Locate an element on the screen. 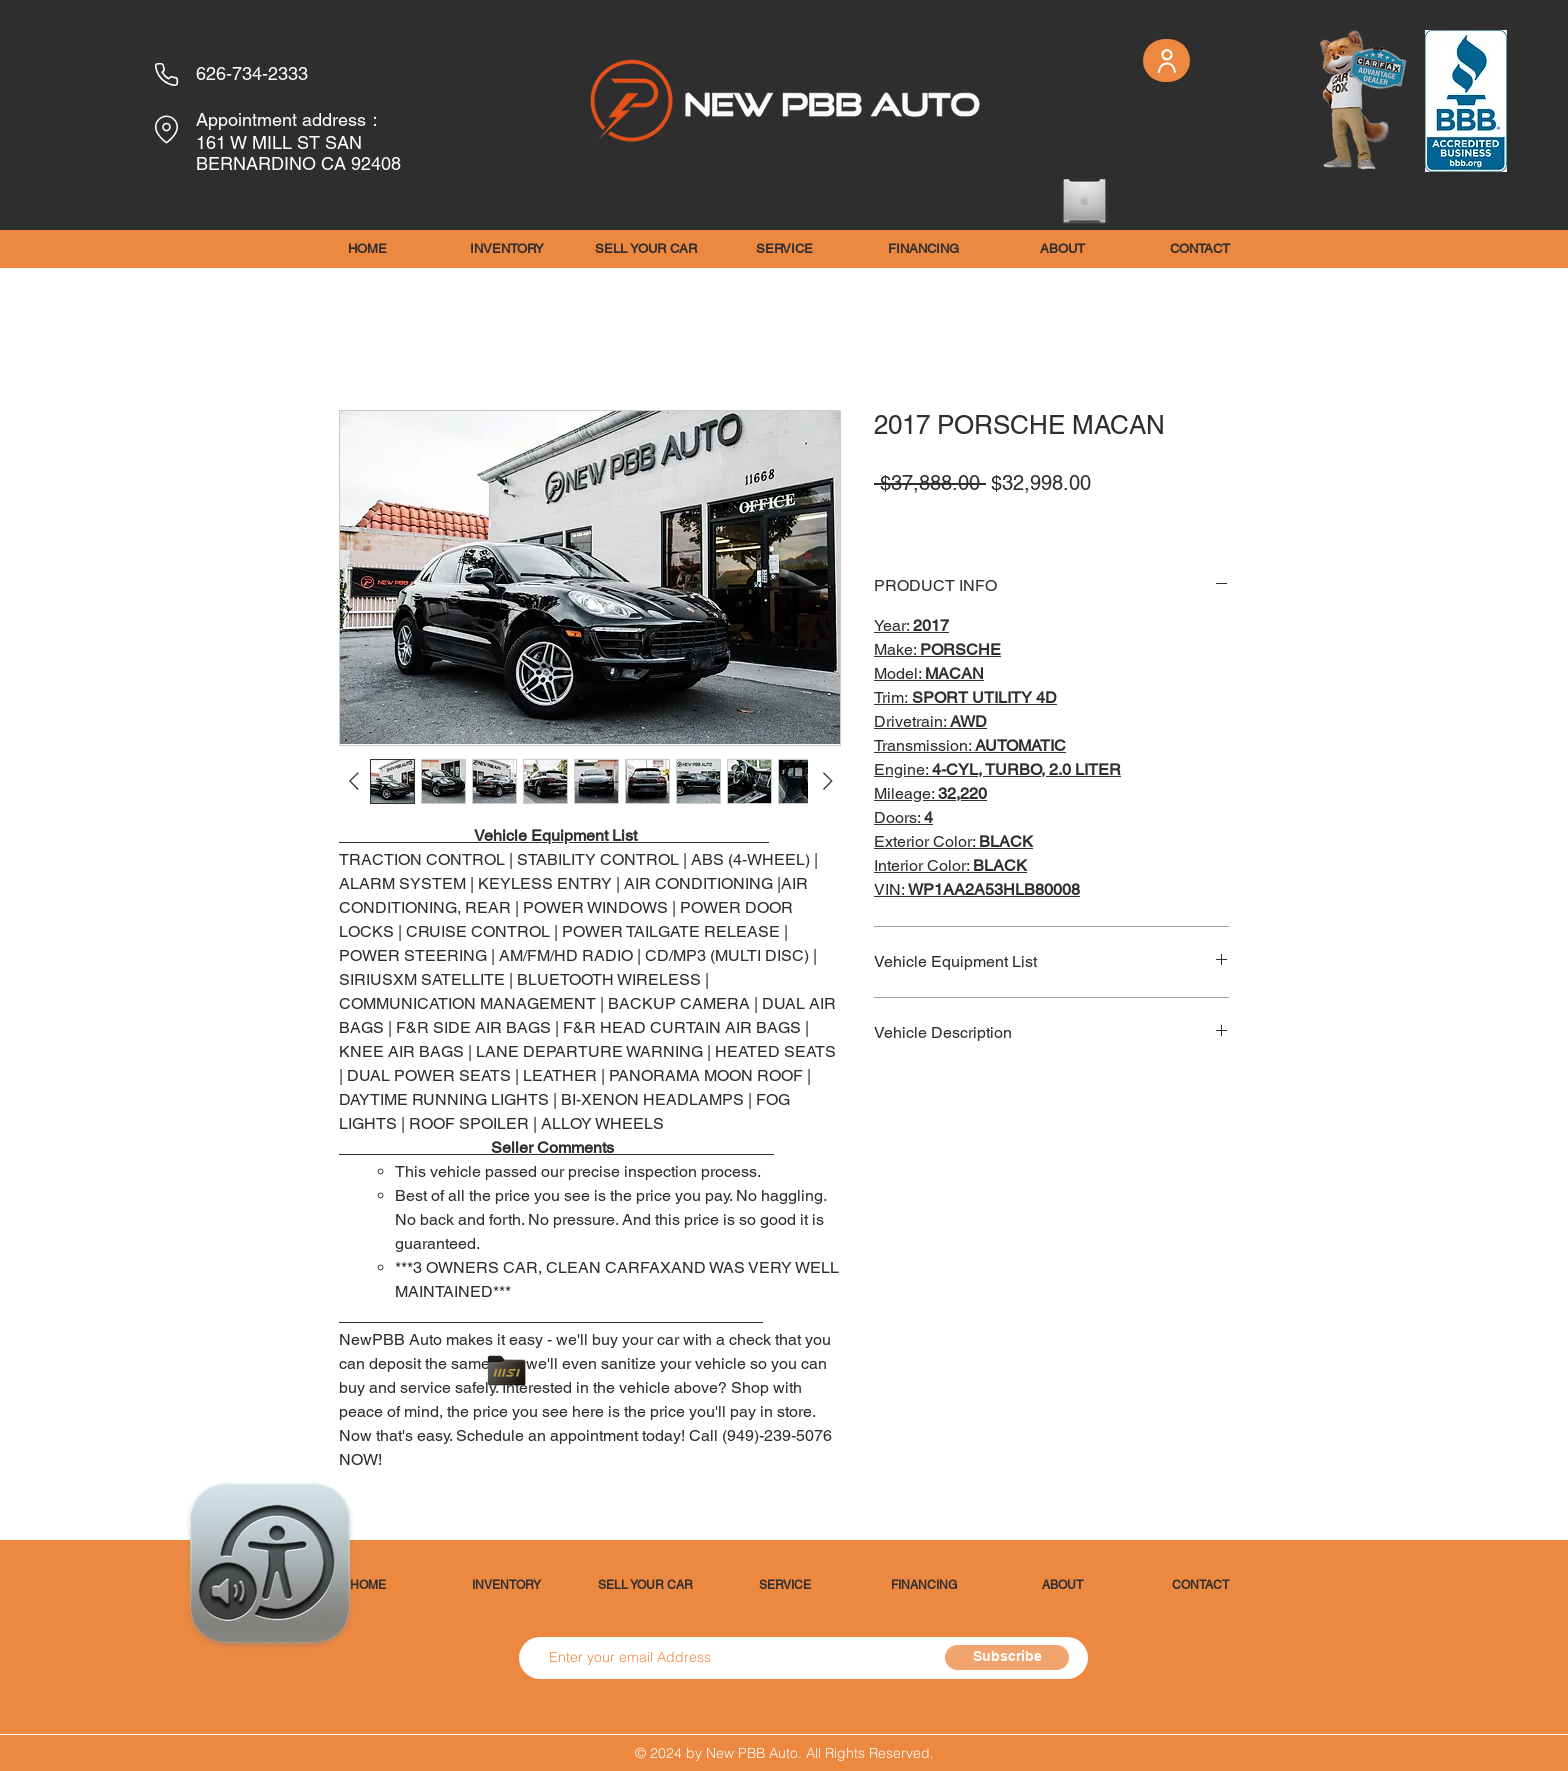  open MSI branded folder is located at coordinates (506, 1371).